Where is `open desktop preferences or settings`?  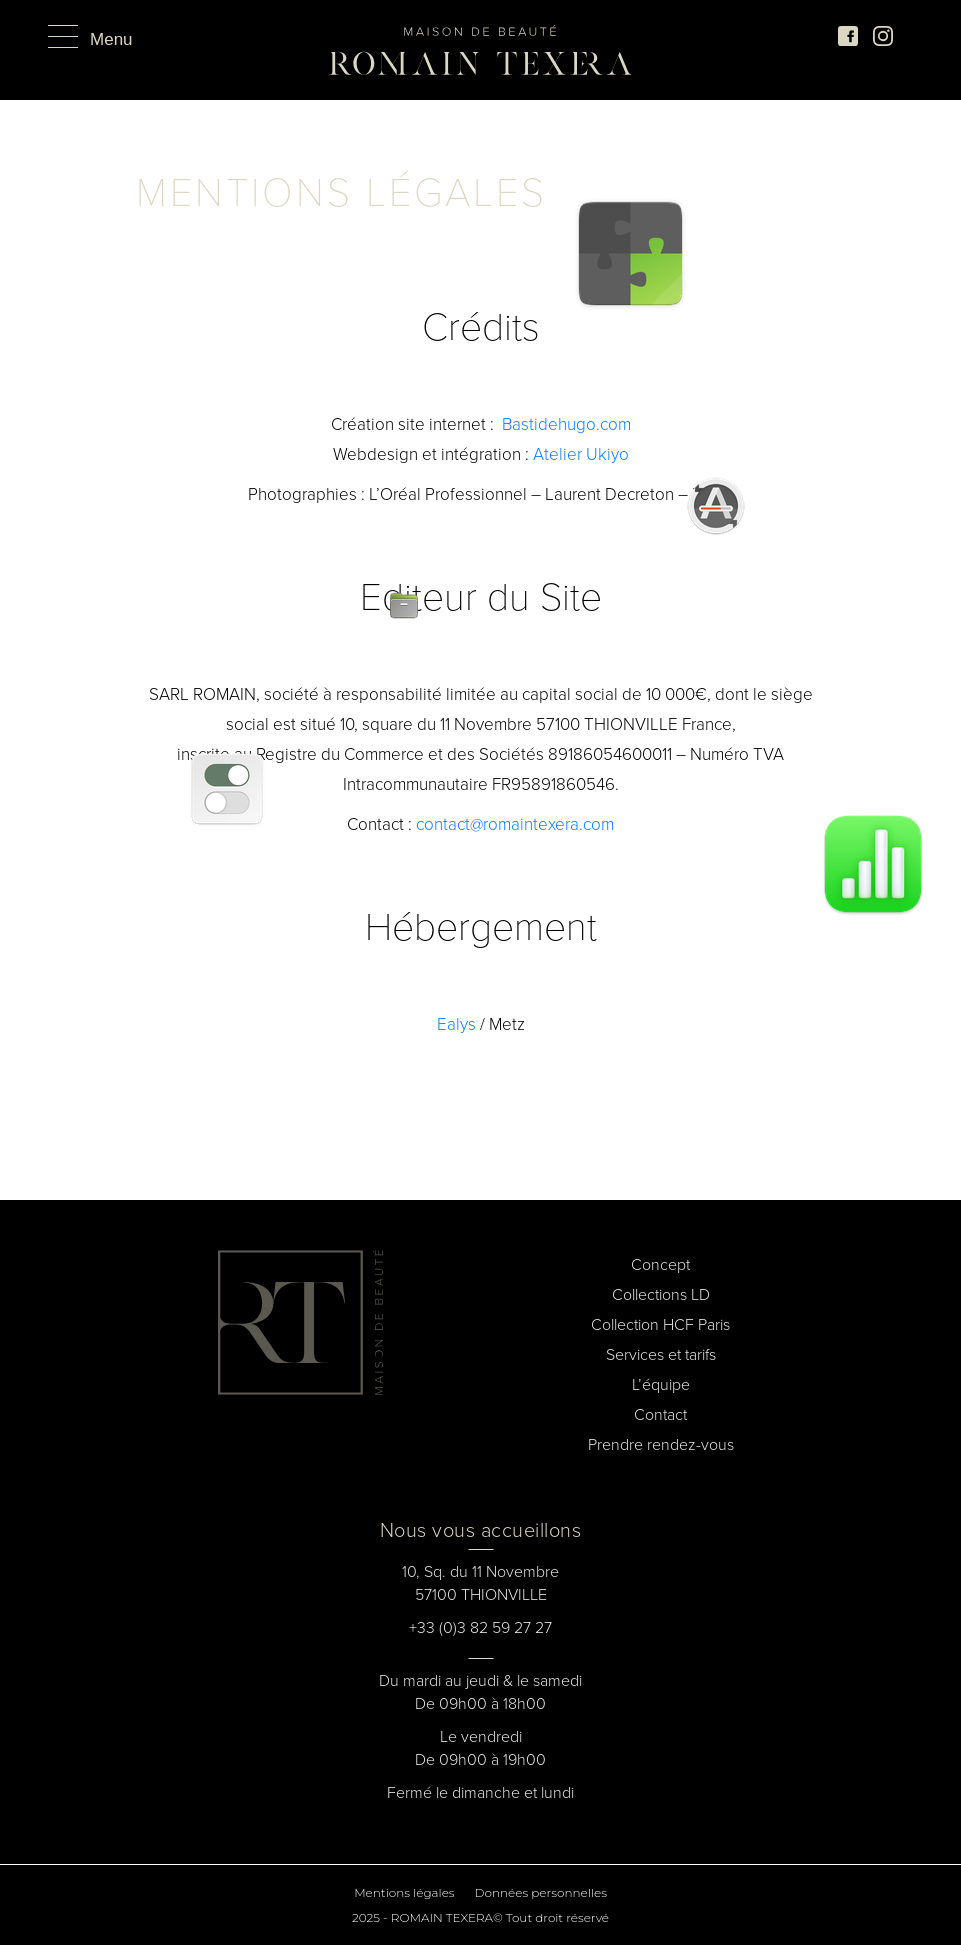
open desktop preferences or settings is located at coordinates (227, 789).